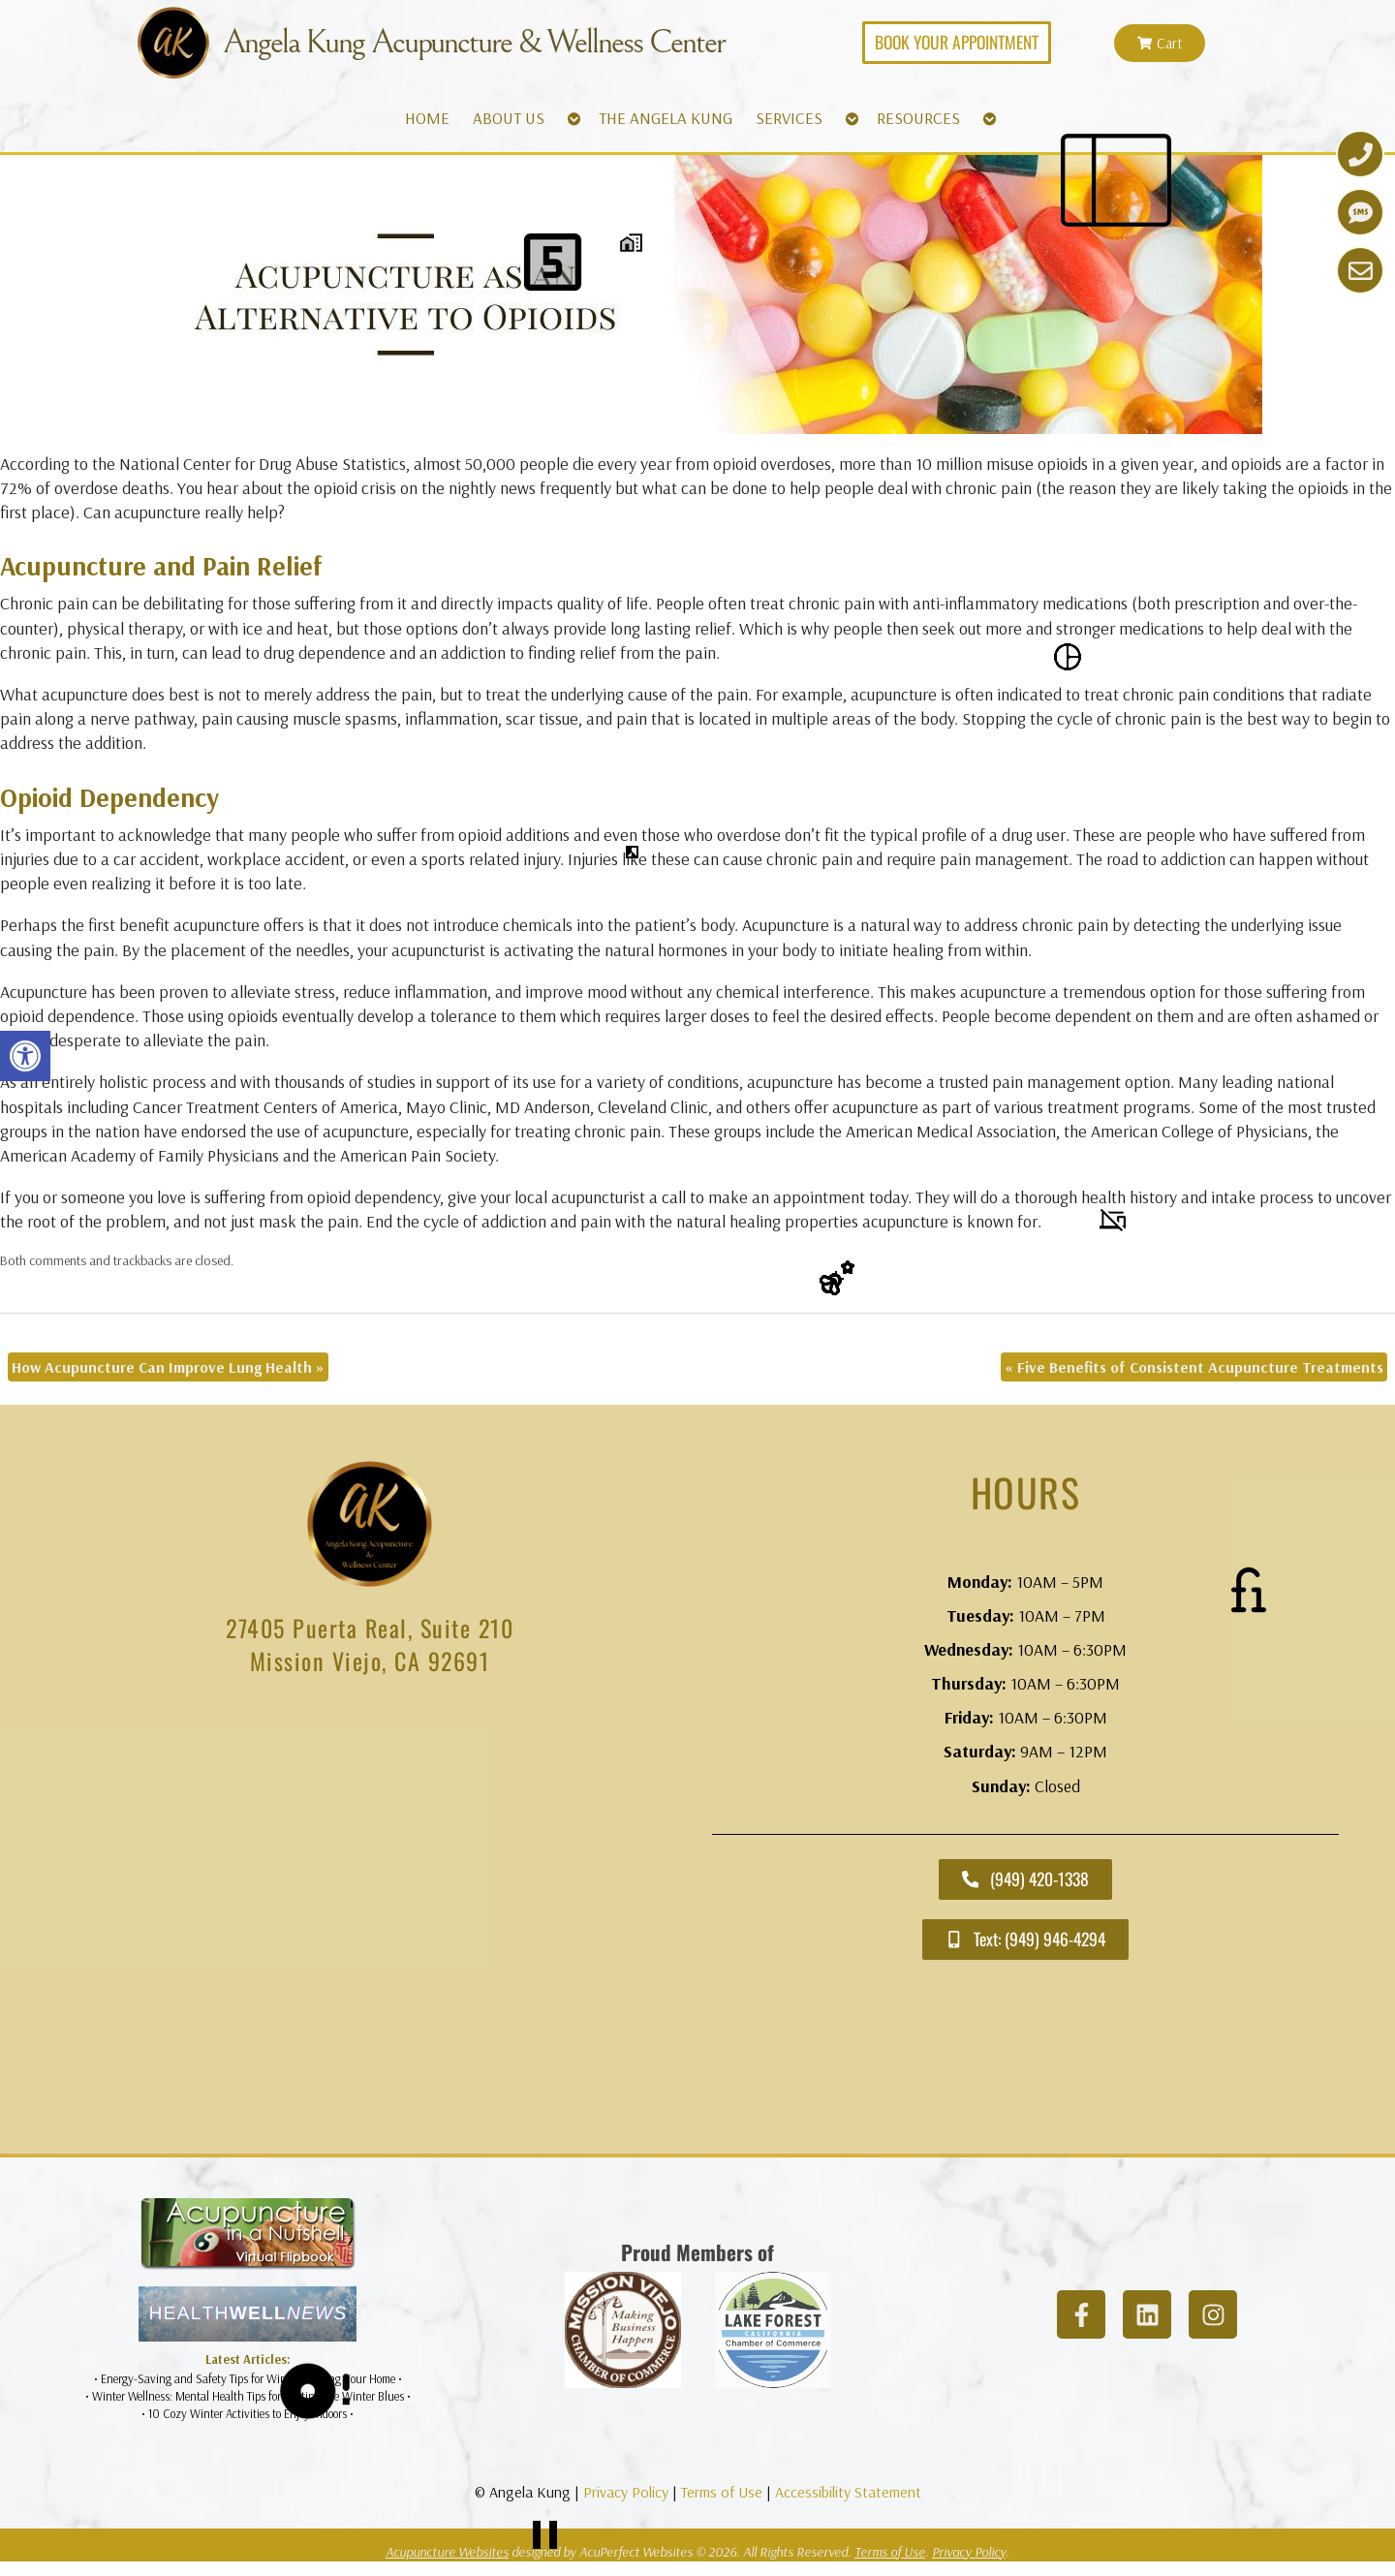 This screenshot has height=2576, width=1395. I want to click on indicates step 5 in a multi-step process, so click(552, 262).